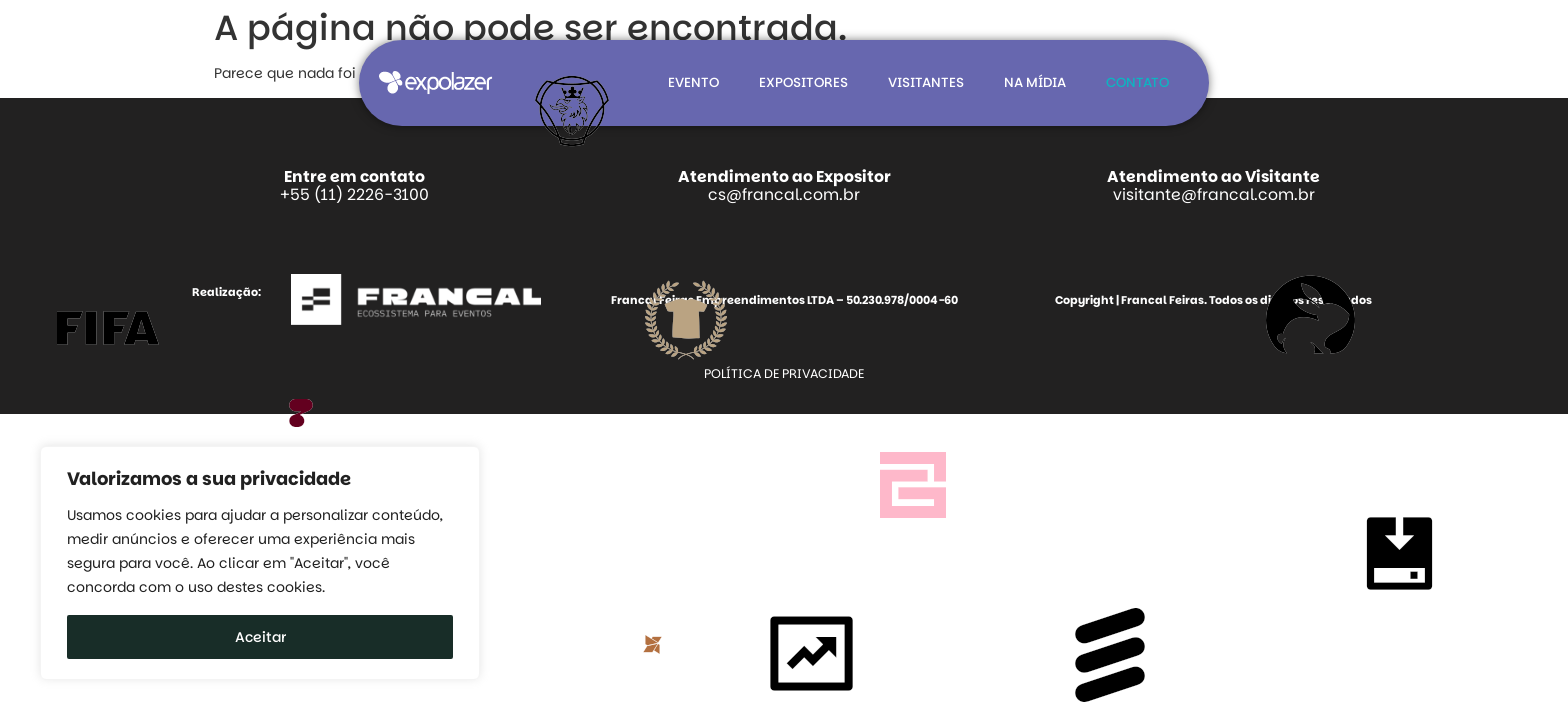 Image resolution: width=1568 pixels, height=720 pixels. I want to click on link to MODX content management system, so click(652, 644).